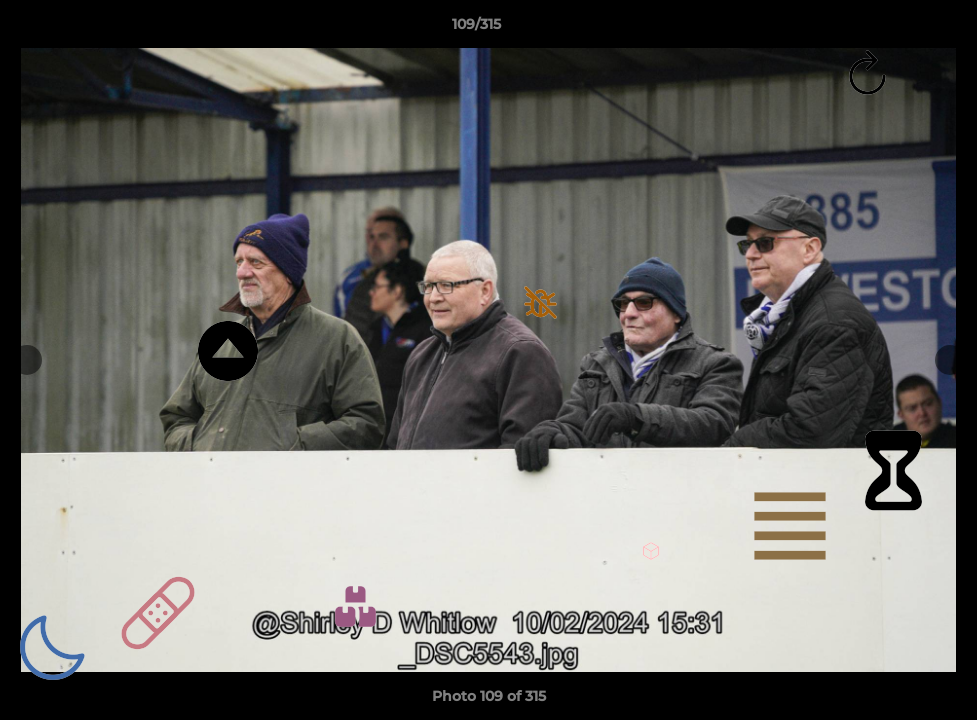 The height and width of the screenshot is (720, 977). What do you see at coordinates (228, 351) in the screenshot?
I see `collapse an expanded section` at bounding box center [228, 351].